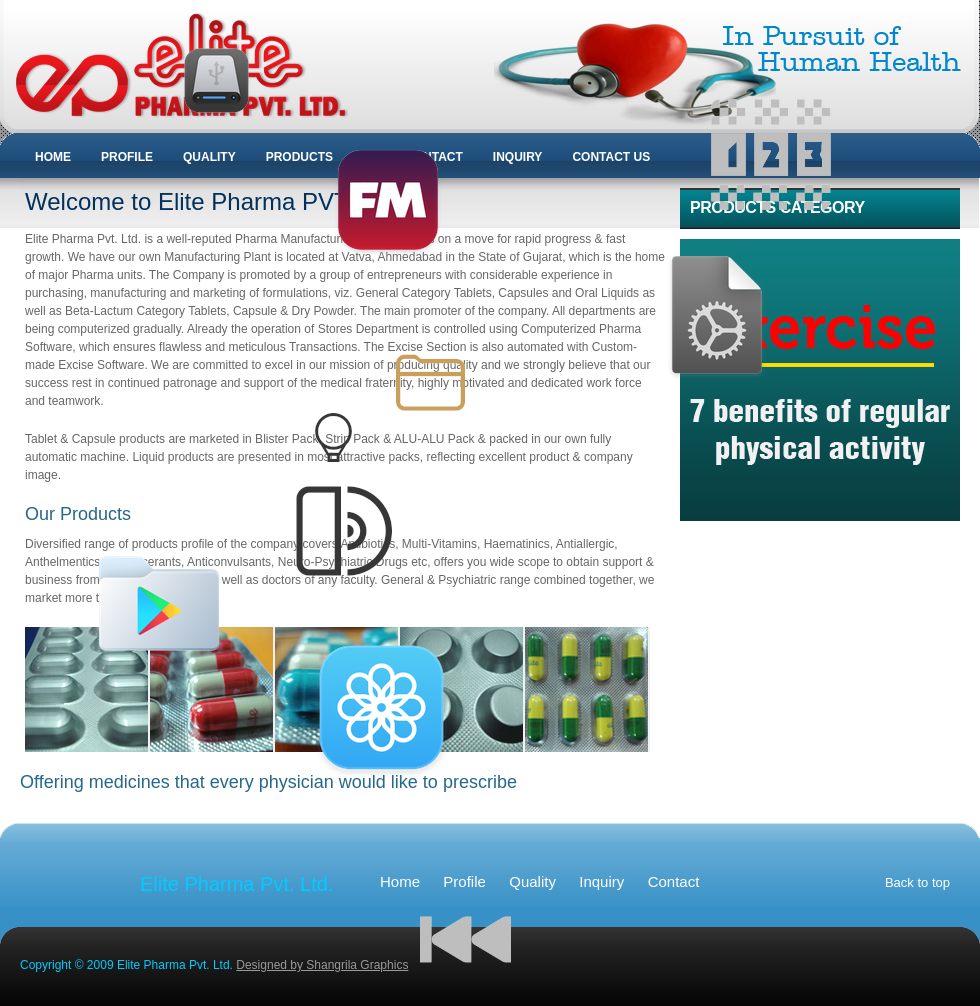  Describe the element at coordinates (216, 80) in the screenshot. I see `launch ventoy bootable usb creation tool` at that location.